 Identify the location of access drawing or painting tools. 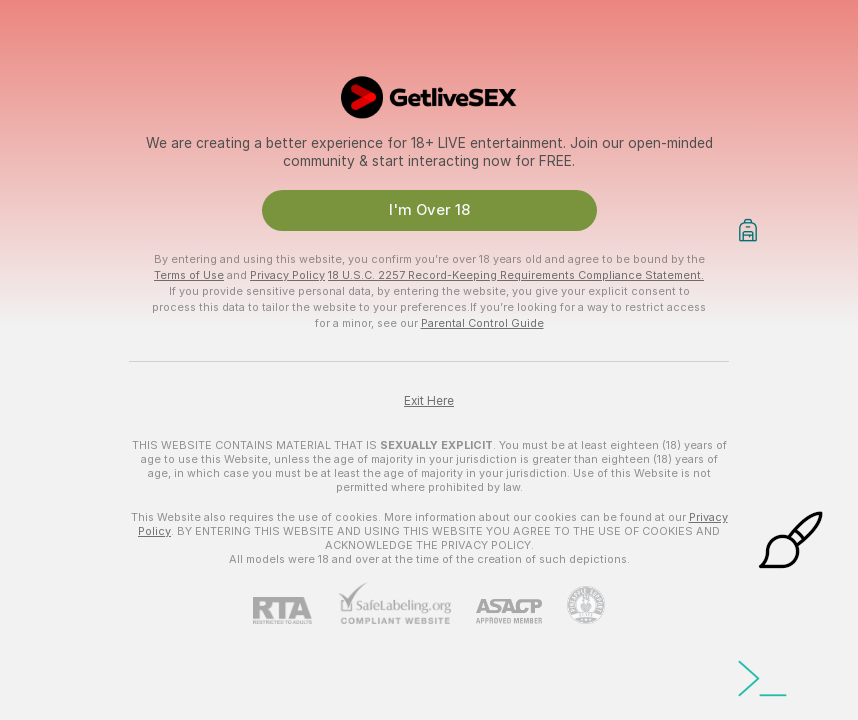
(793, 541).